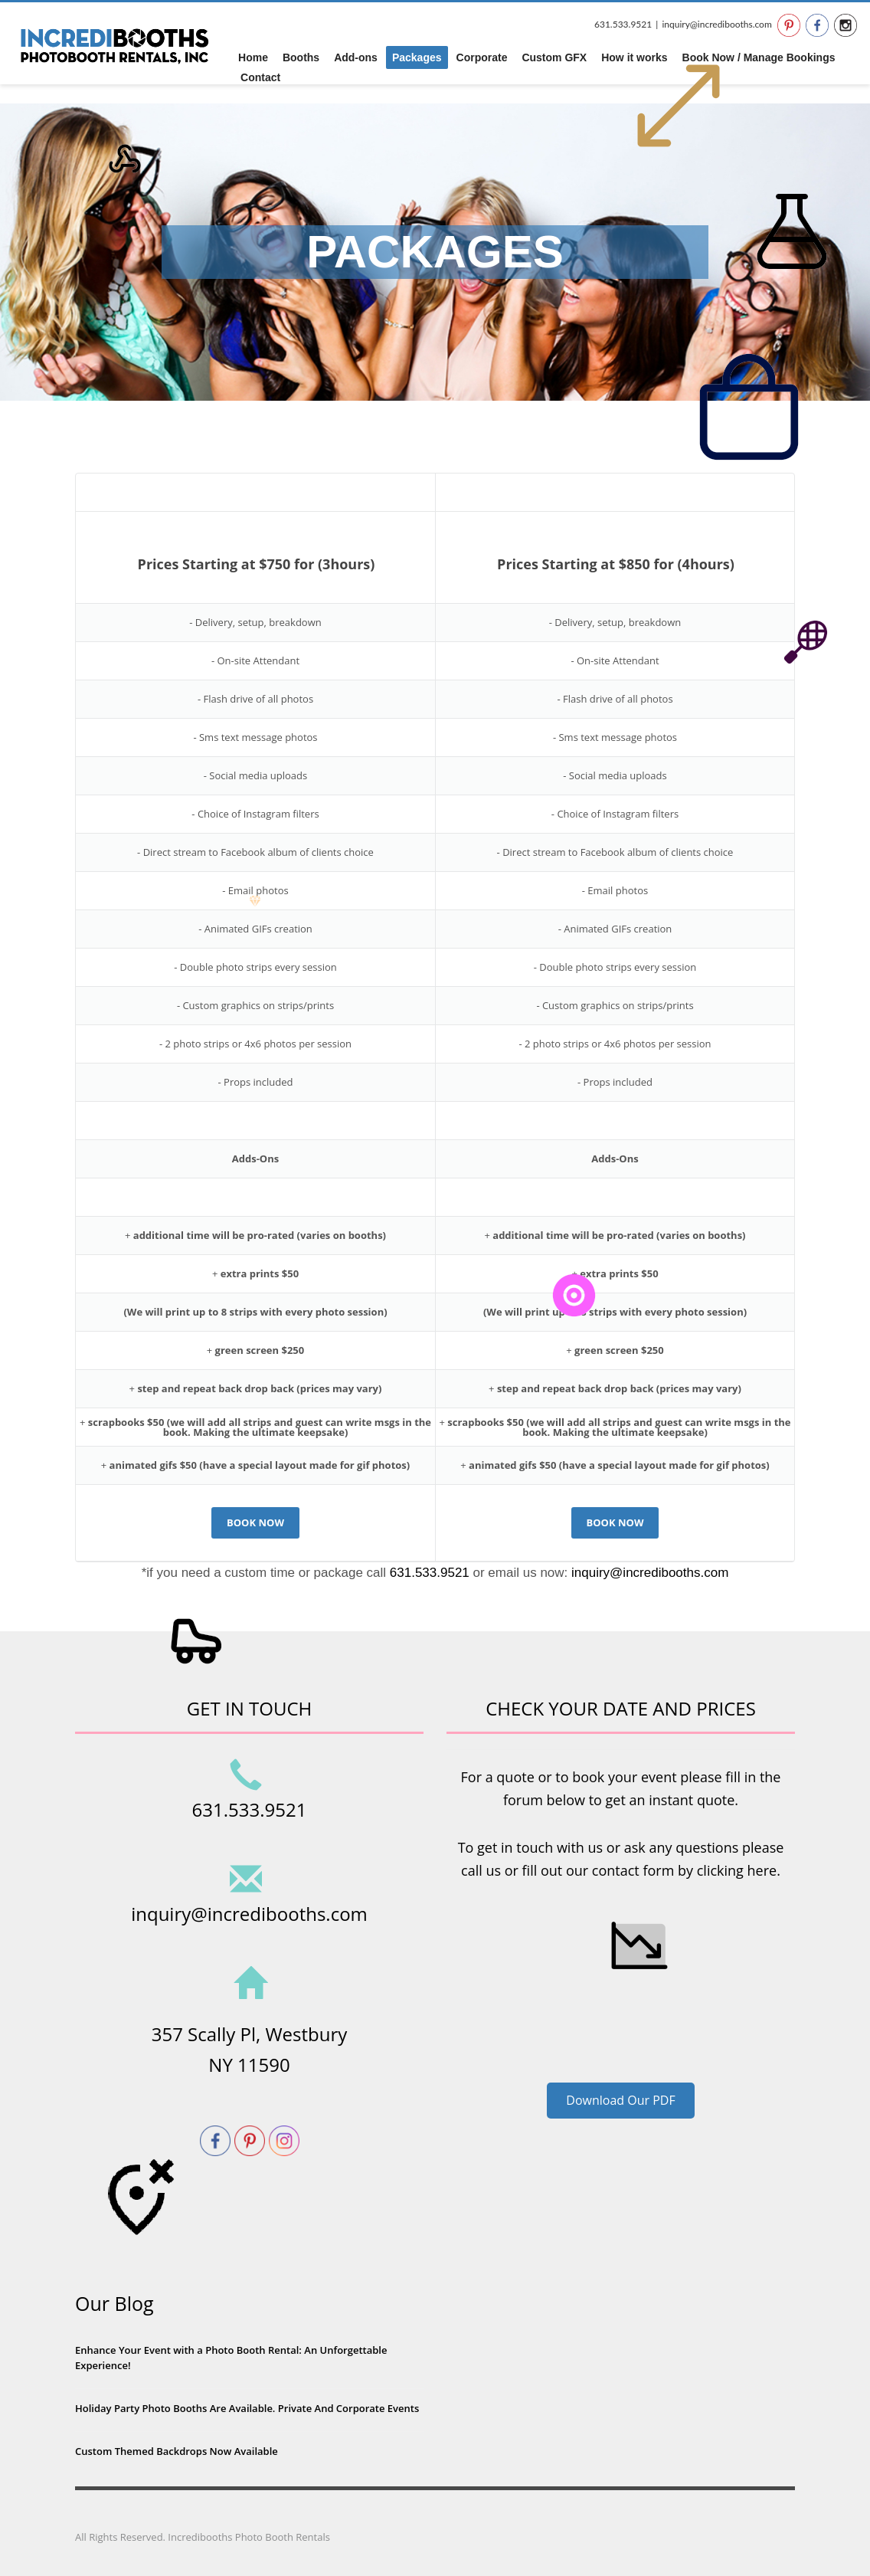  I want to click on browse roller skating activities or locations, so click(196, 1641).